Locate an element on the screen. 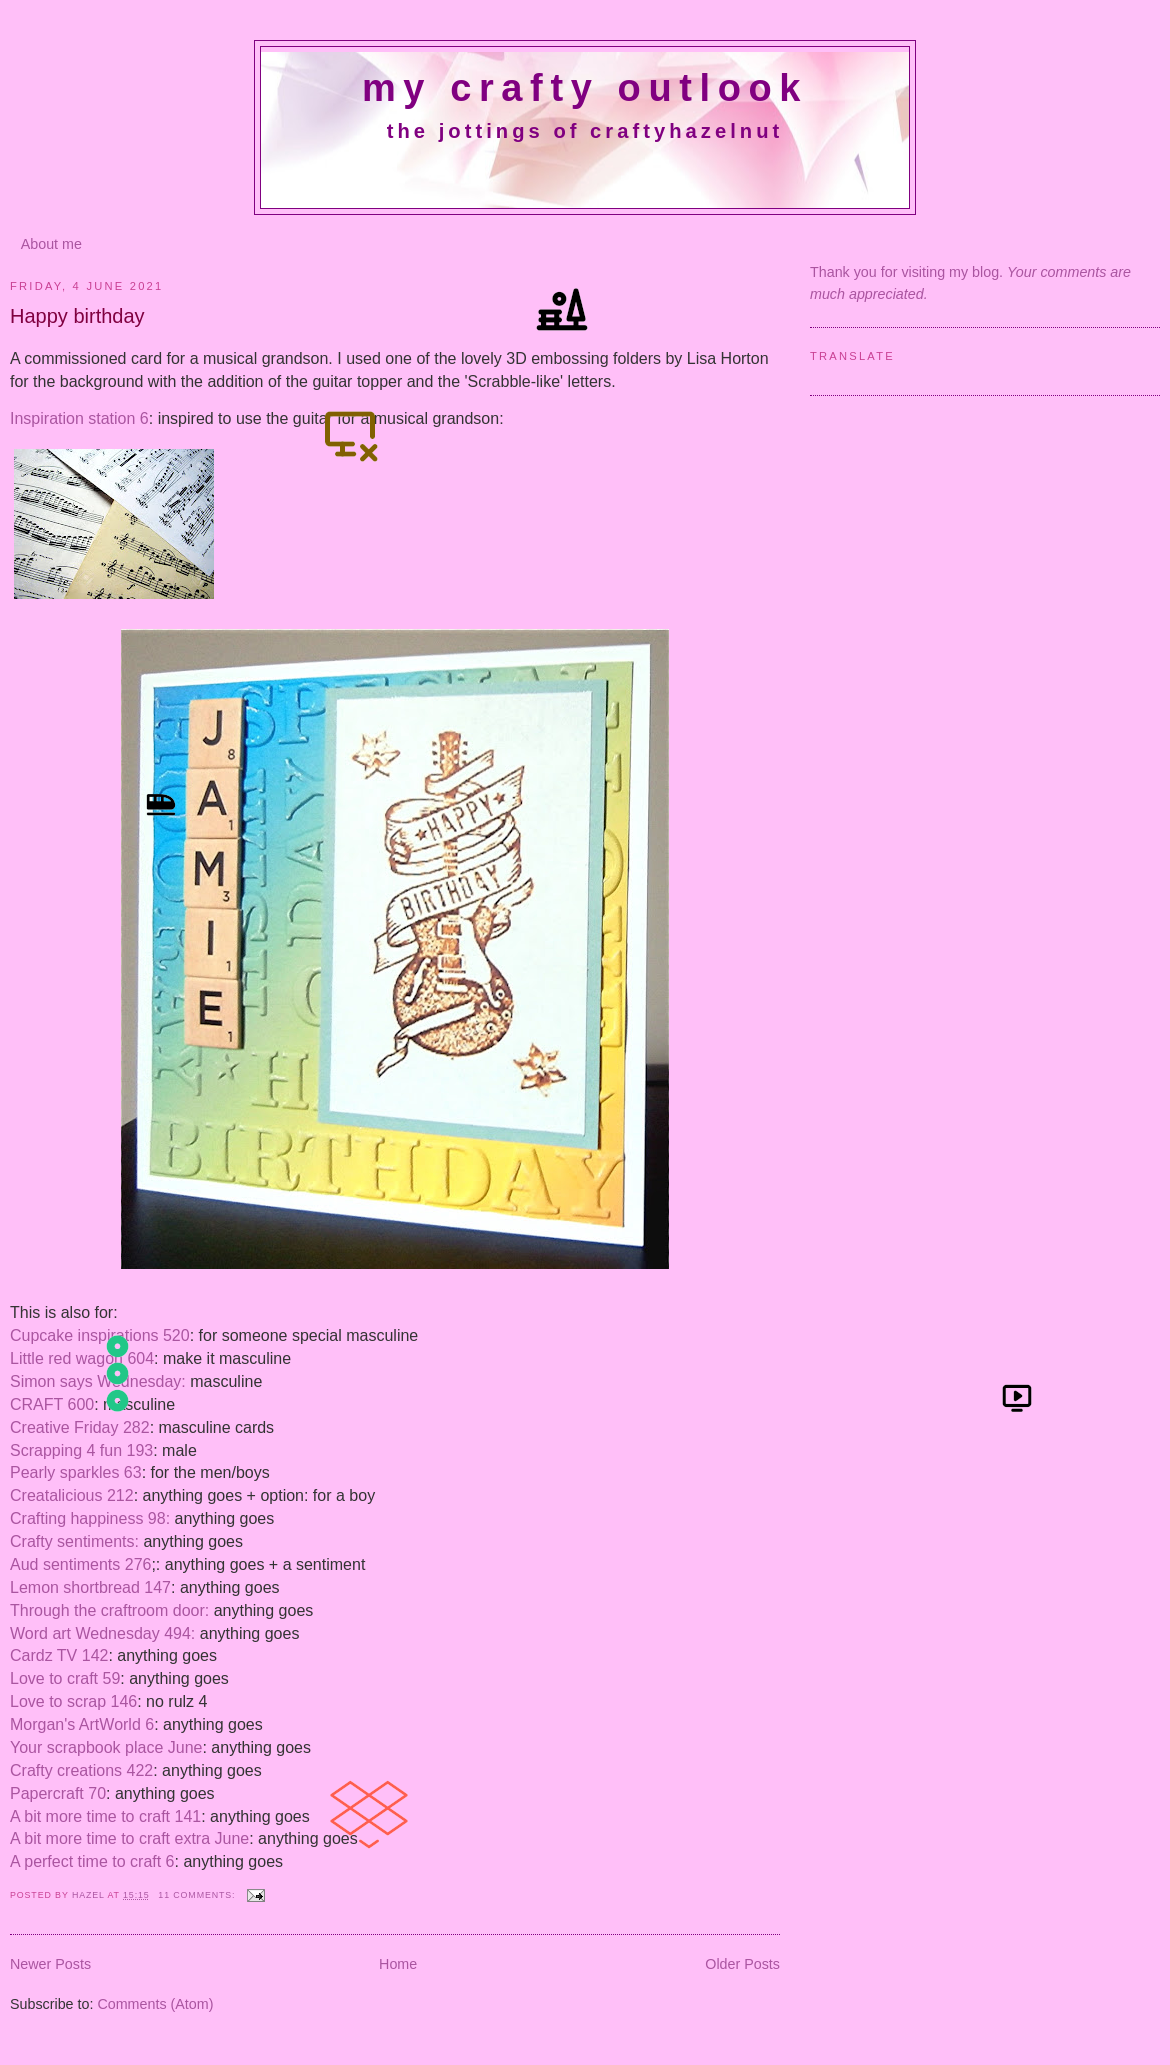  disconnect or remove desktop device is located at coordinates (350, 434).